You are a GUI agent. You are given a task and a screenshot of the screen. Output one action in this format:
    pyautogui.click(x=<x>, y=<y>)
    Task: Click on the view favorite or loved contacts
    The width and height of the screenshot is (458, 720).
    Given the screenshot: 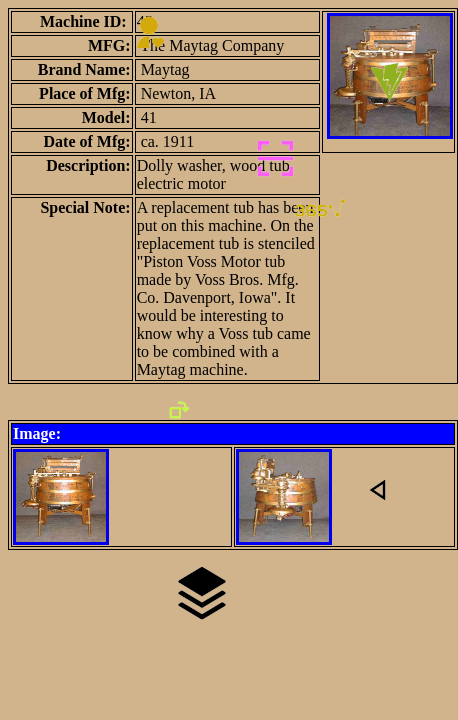 What is the action you would take?
    pyautogui.click(x=149, y=33)
    